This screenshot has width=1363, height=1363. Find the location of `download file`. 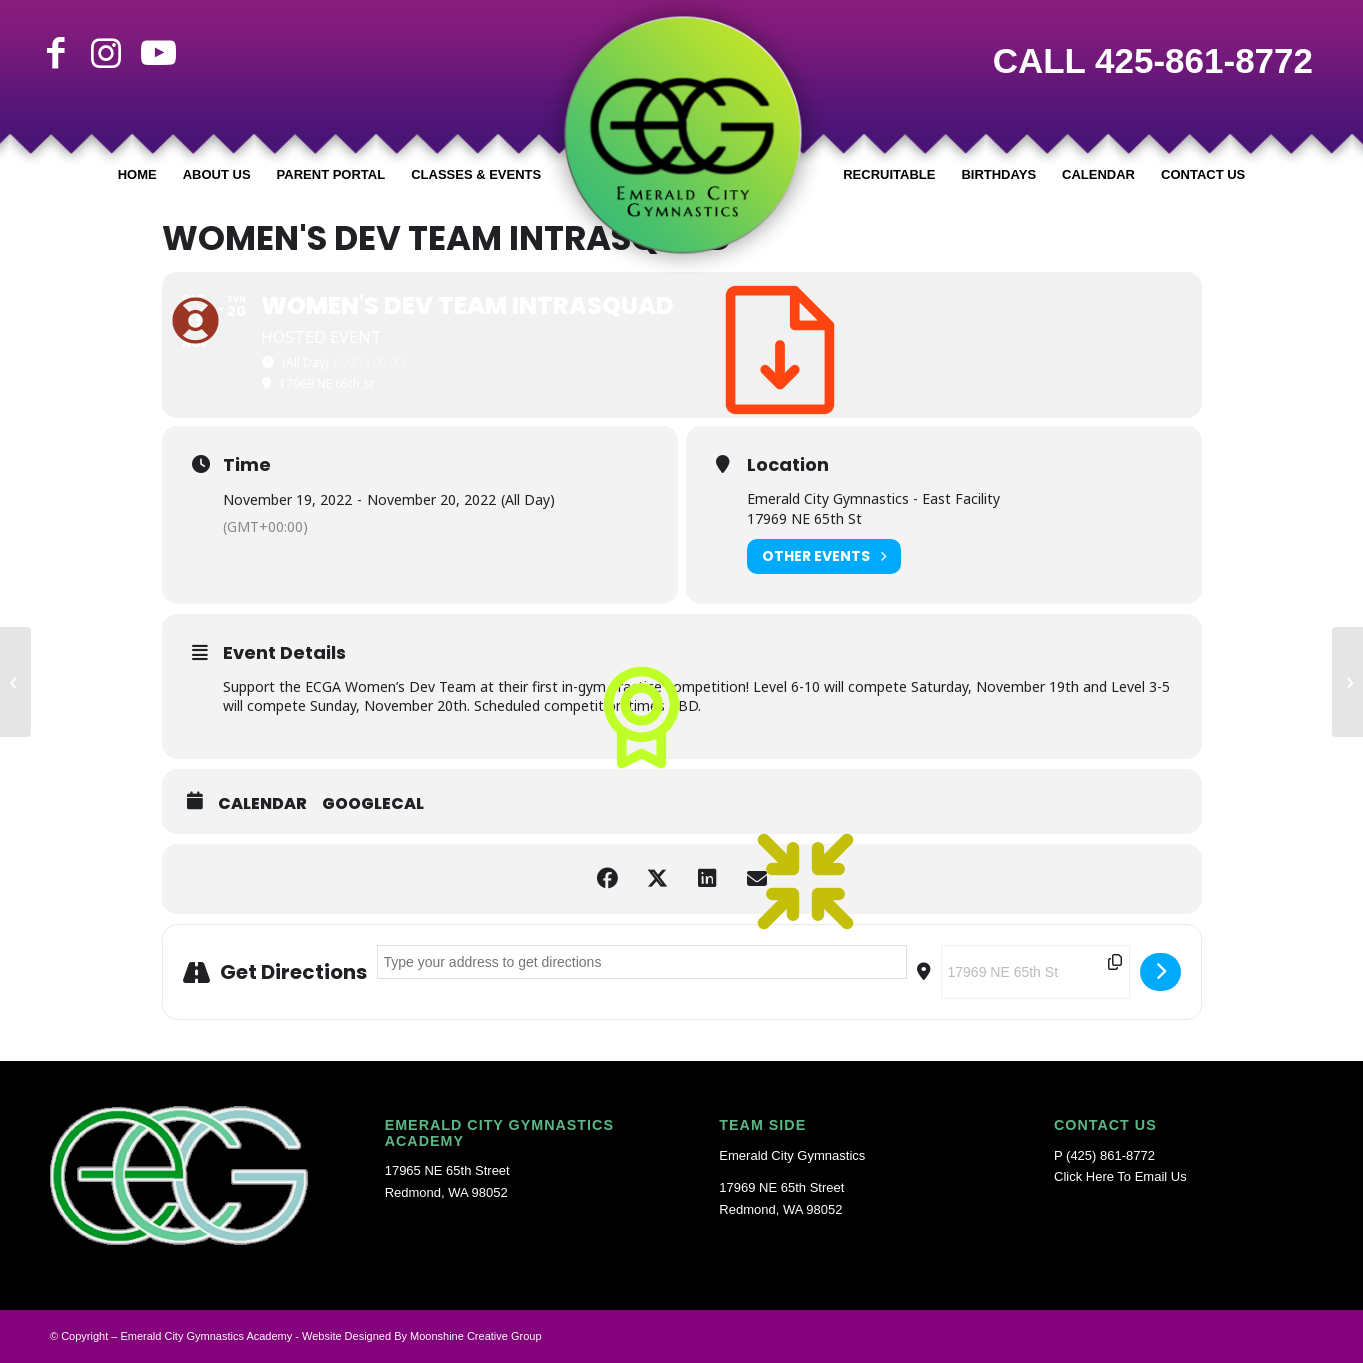

download file is located at coordinates (780, 350).